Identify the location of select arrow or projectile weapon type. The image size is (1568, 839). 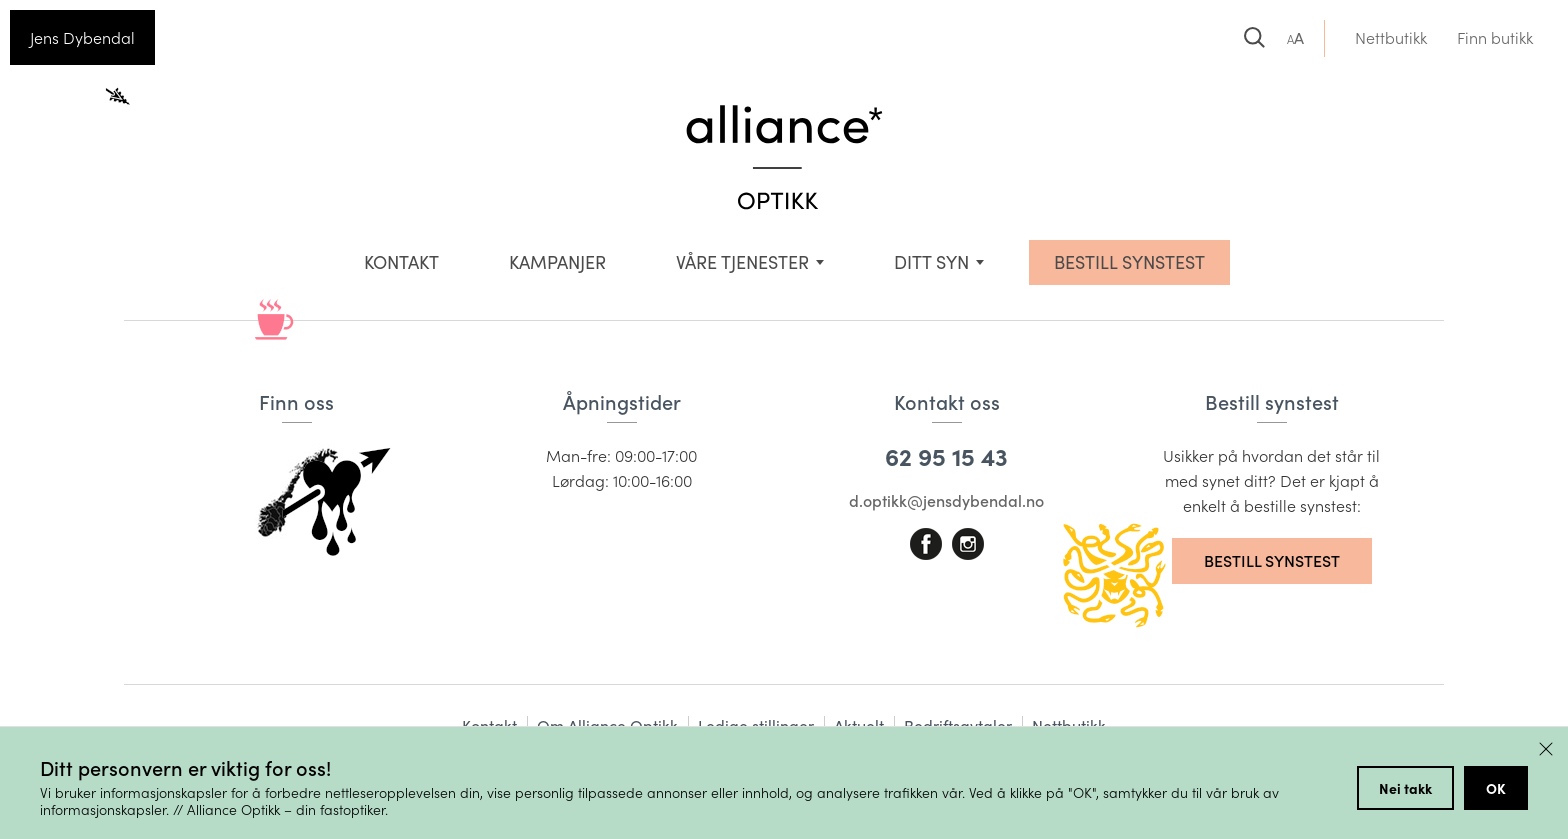
(118, 96).